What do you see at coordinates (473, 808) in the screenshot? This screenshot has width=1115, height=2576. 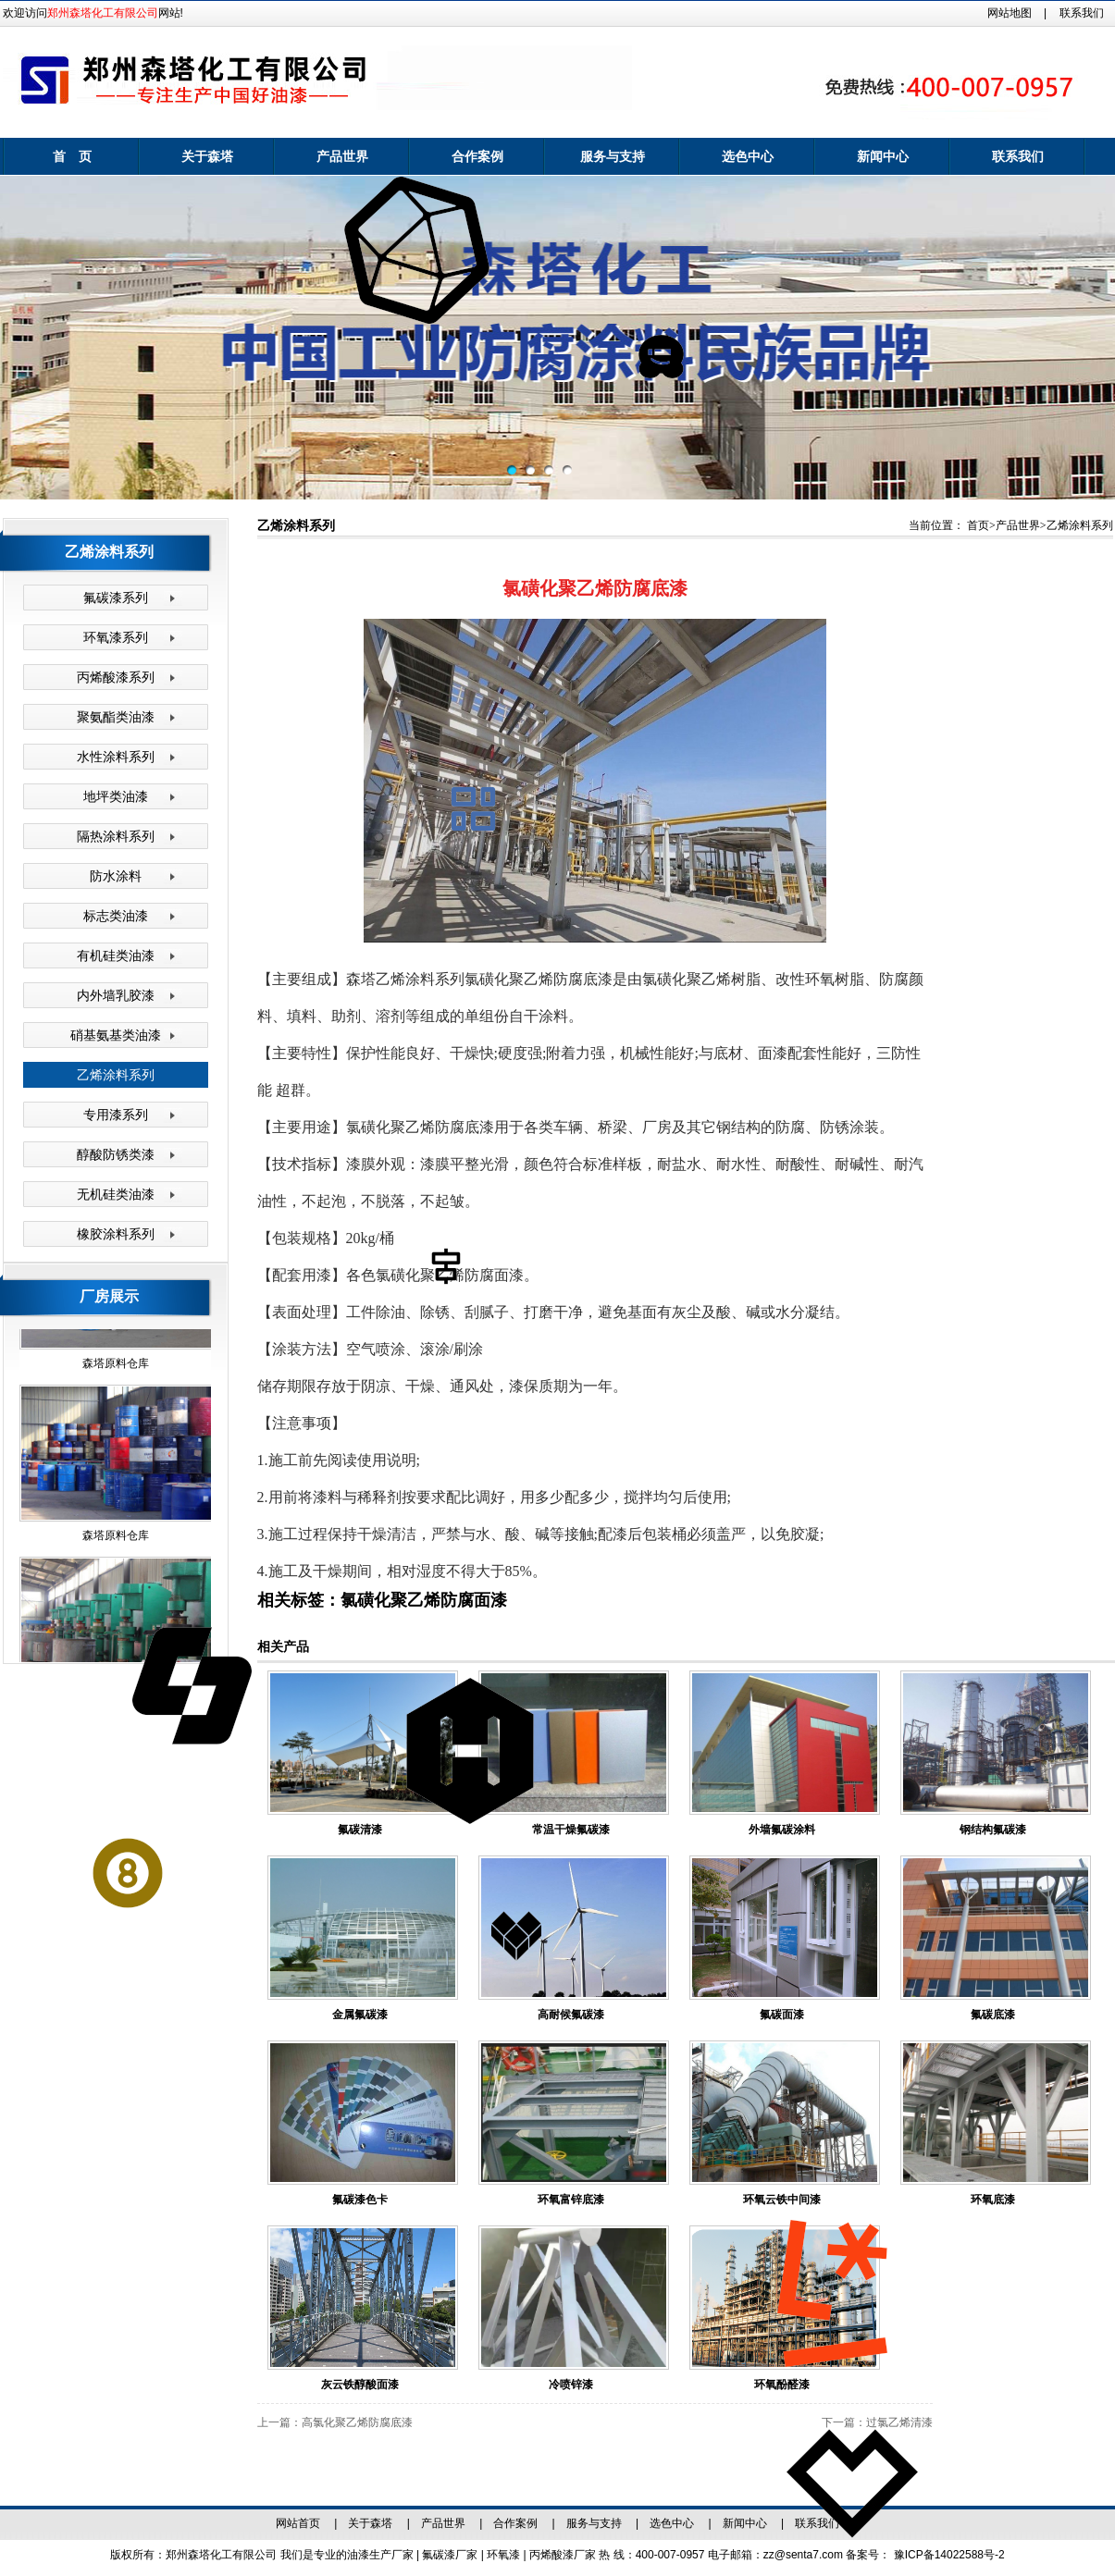 I see `access the dashboard or control panel` at bounding box center [473, 808].